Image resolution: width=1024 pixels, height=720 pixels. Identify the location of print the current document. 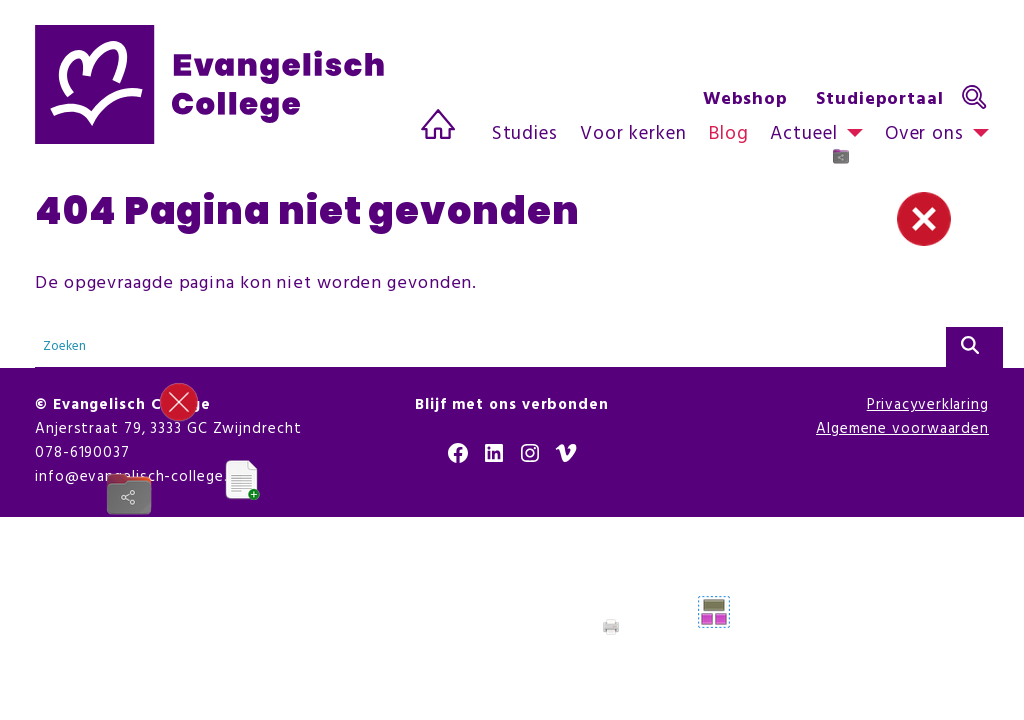
(611, 627).